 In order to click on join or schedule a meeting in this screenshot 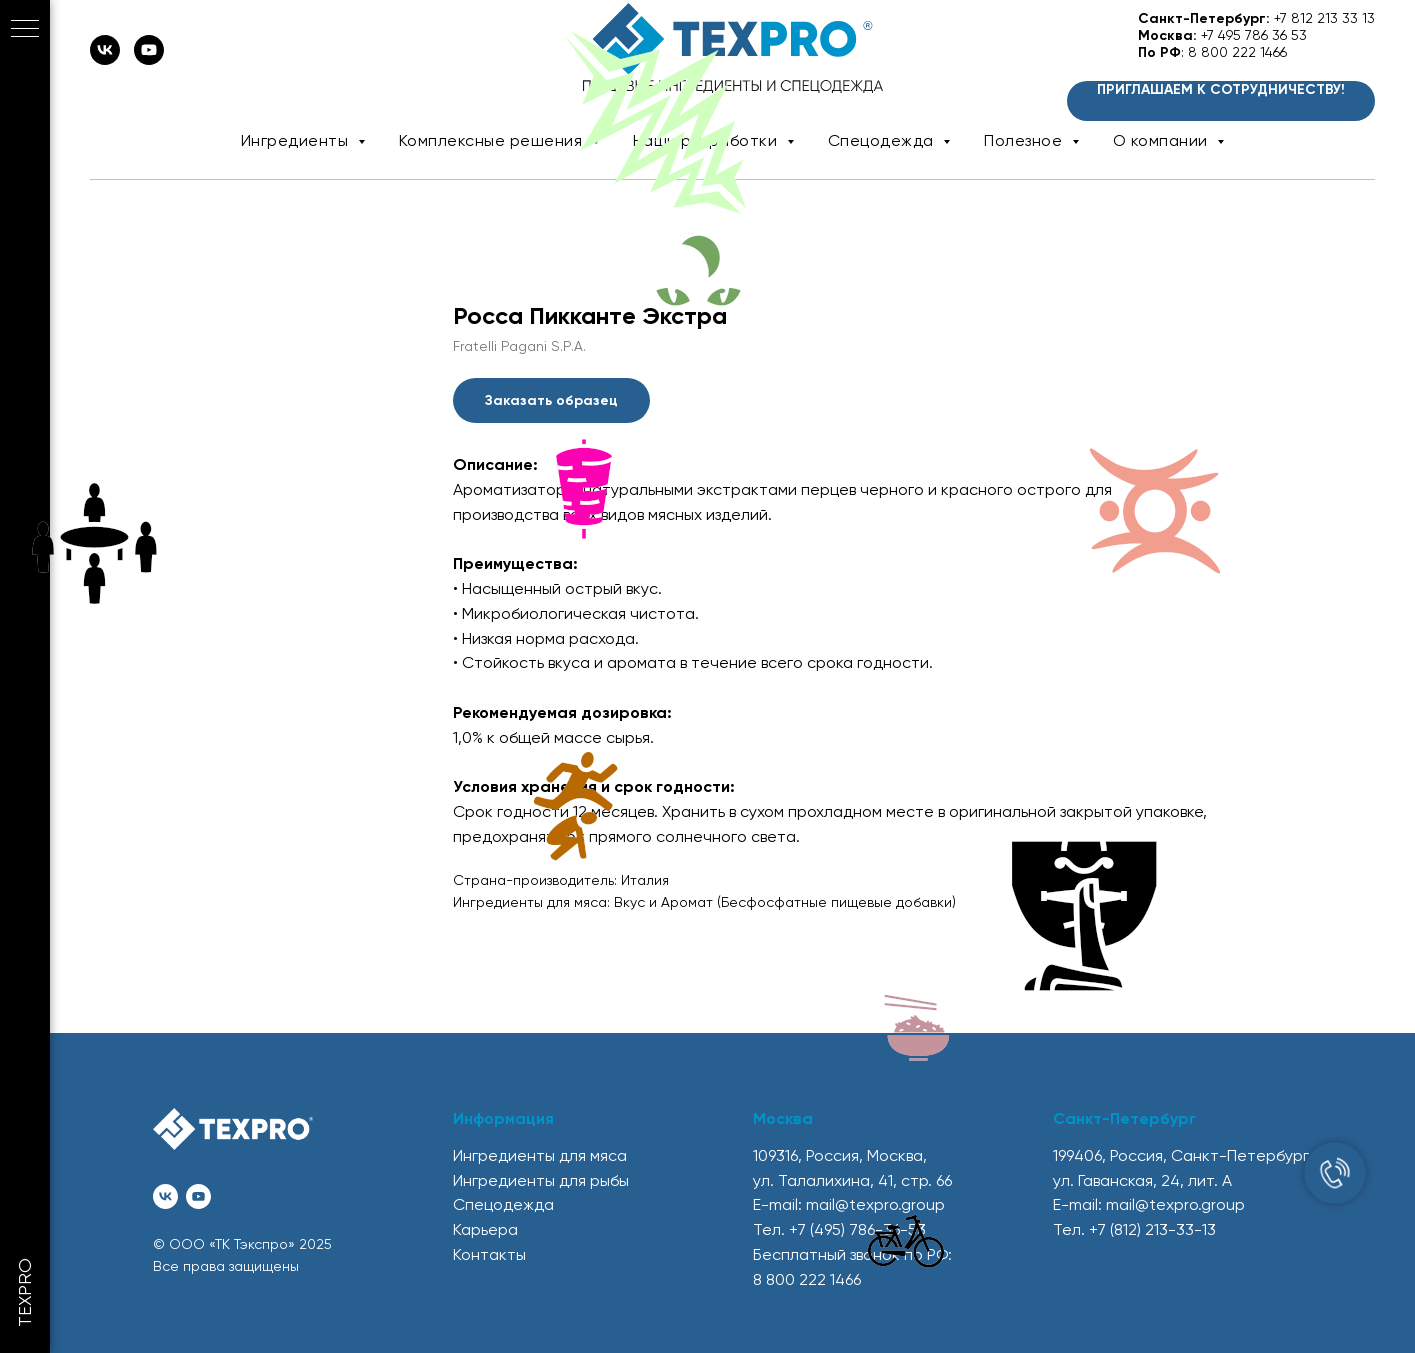, I will do `click(94, 543)`.